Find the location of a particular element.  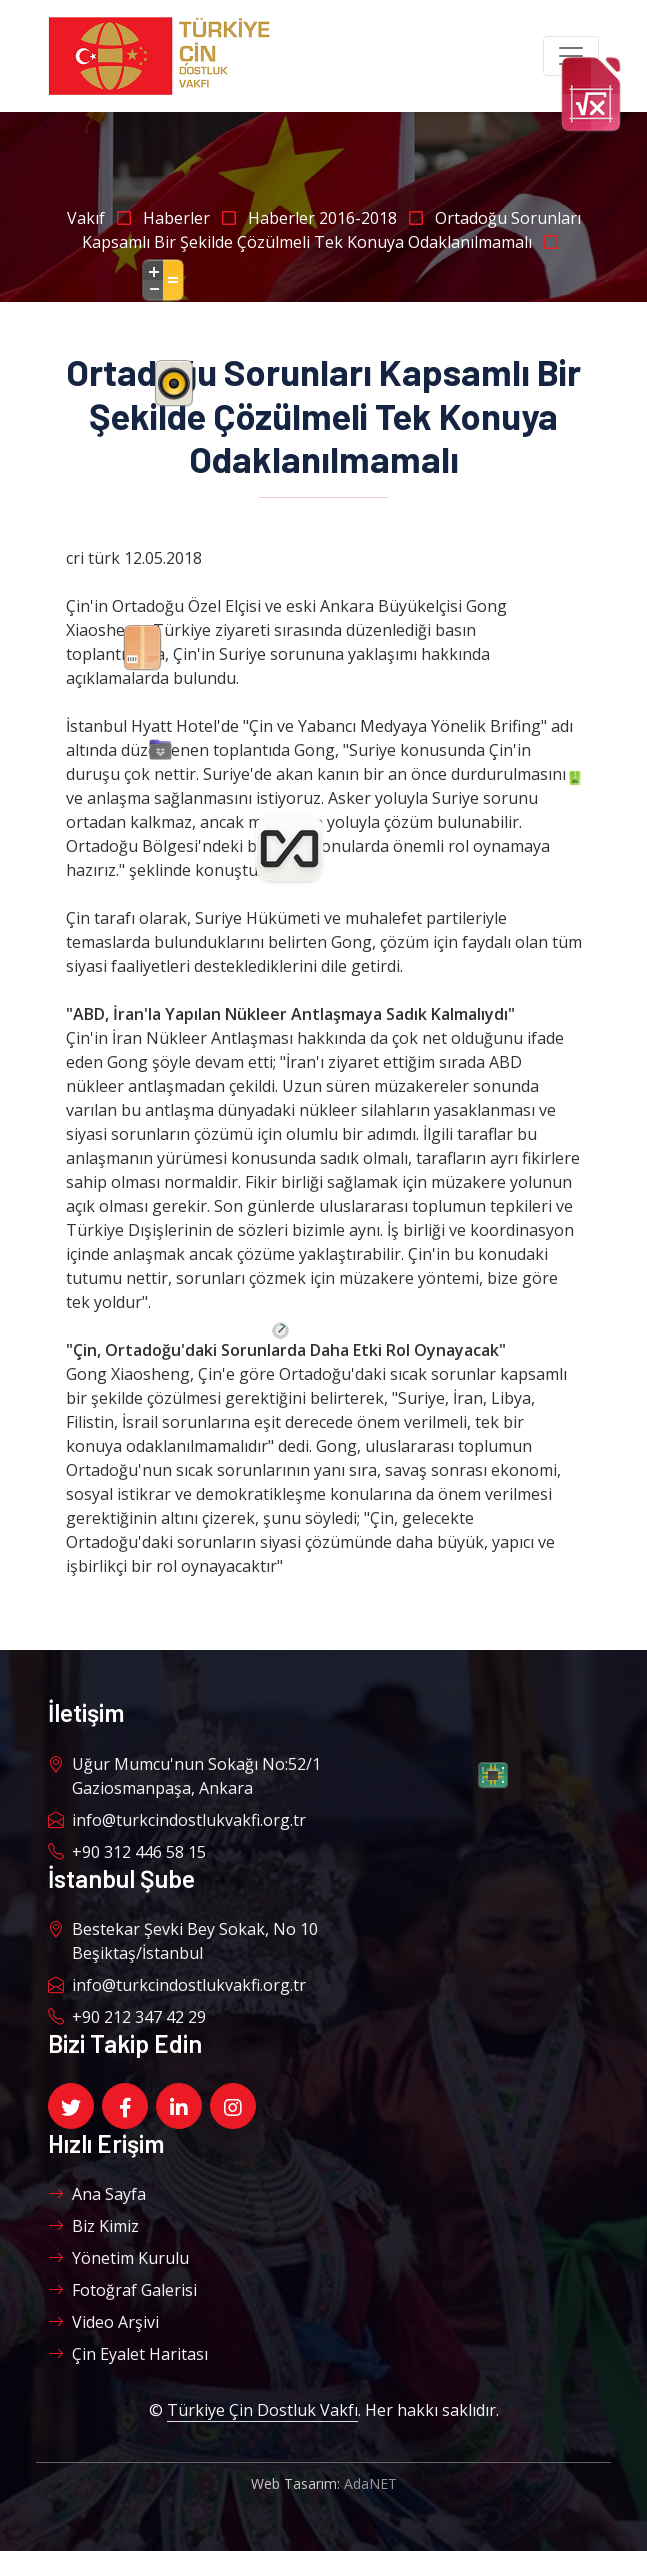

install a new application or software package is located at coordinates (142, 647).